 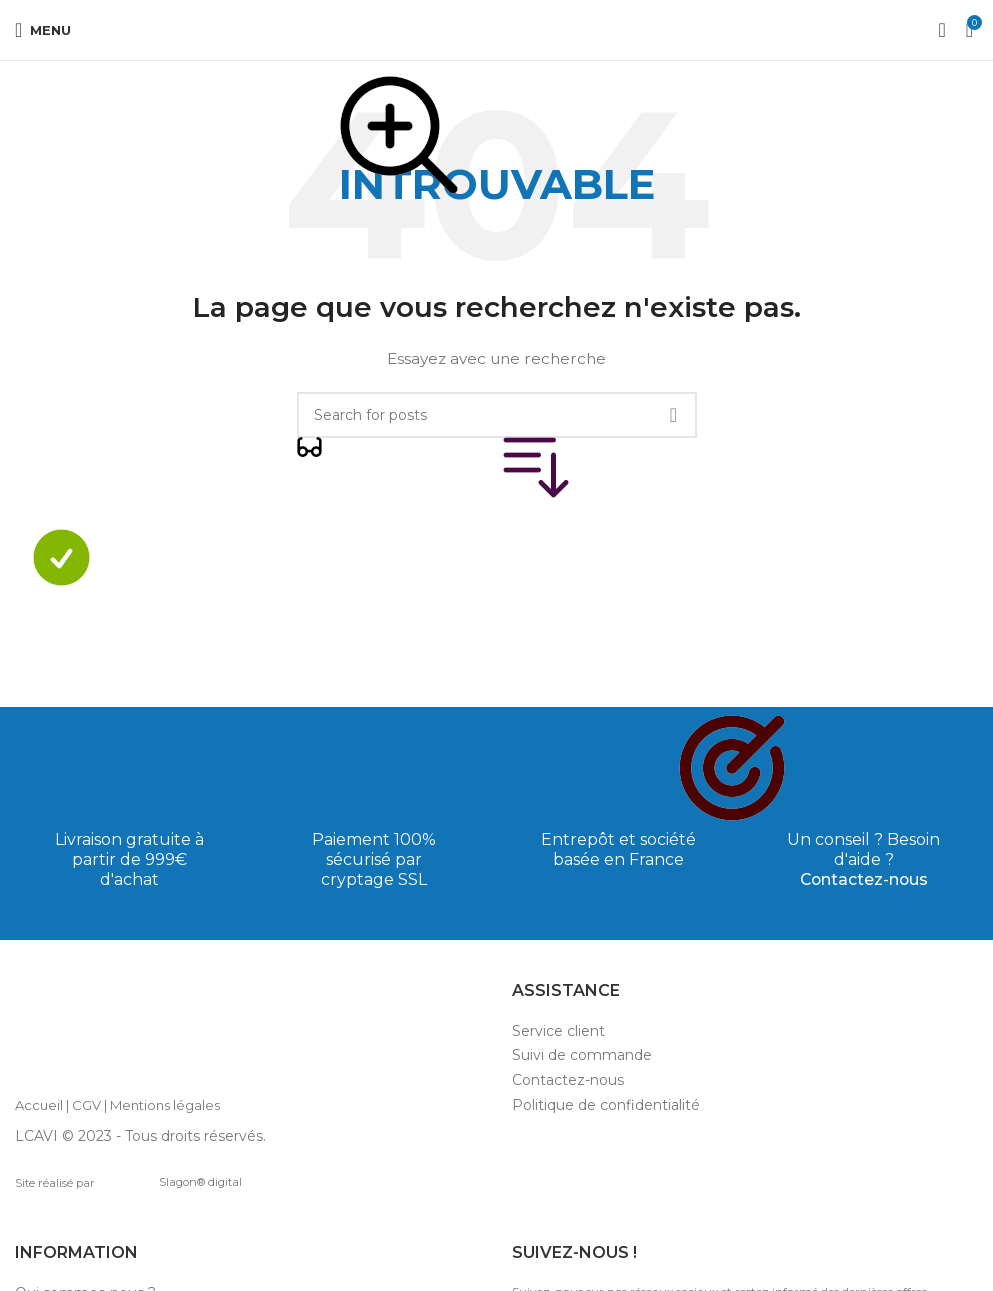 What do you see at coordinates (61, 557) in the screenshot?
I see `indicates a completed or successful action` at bounding box center [61, 557].